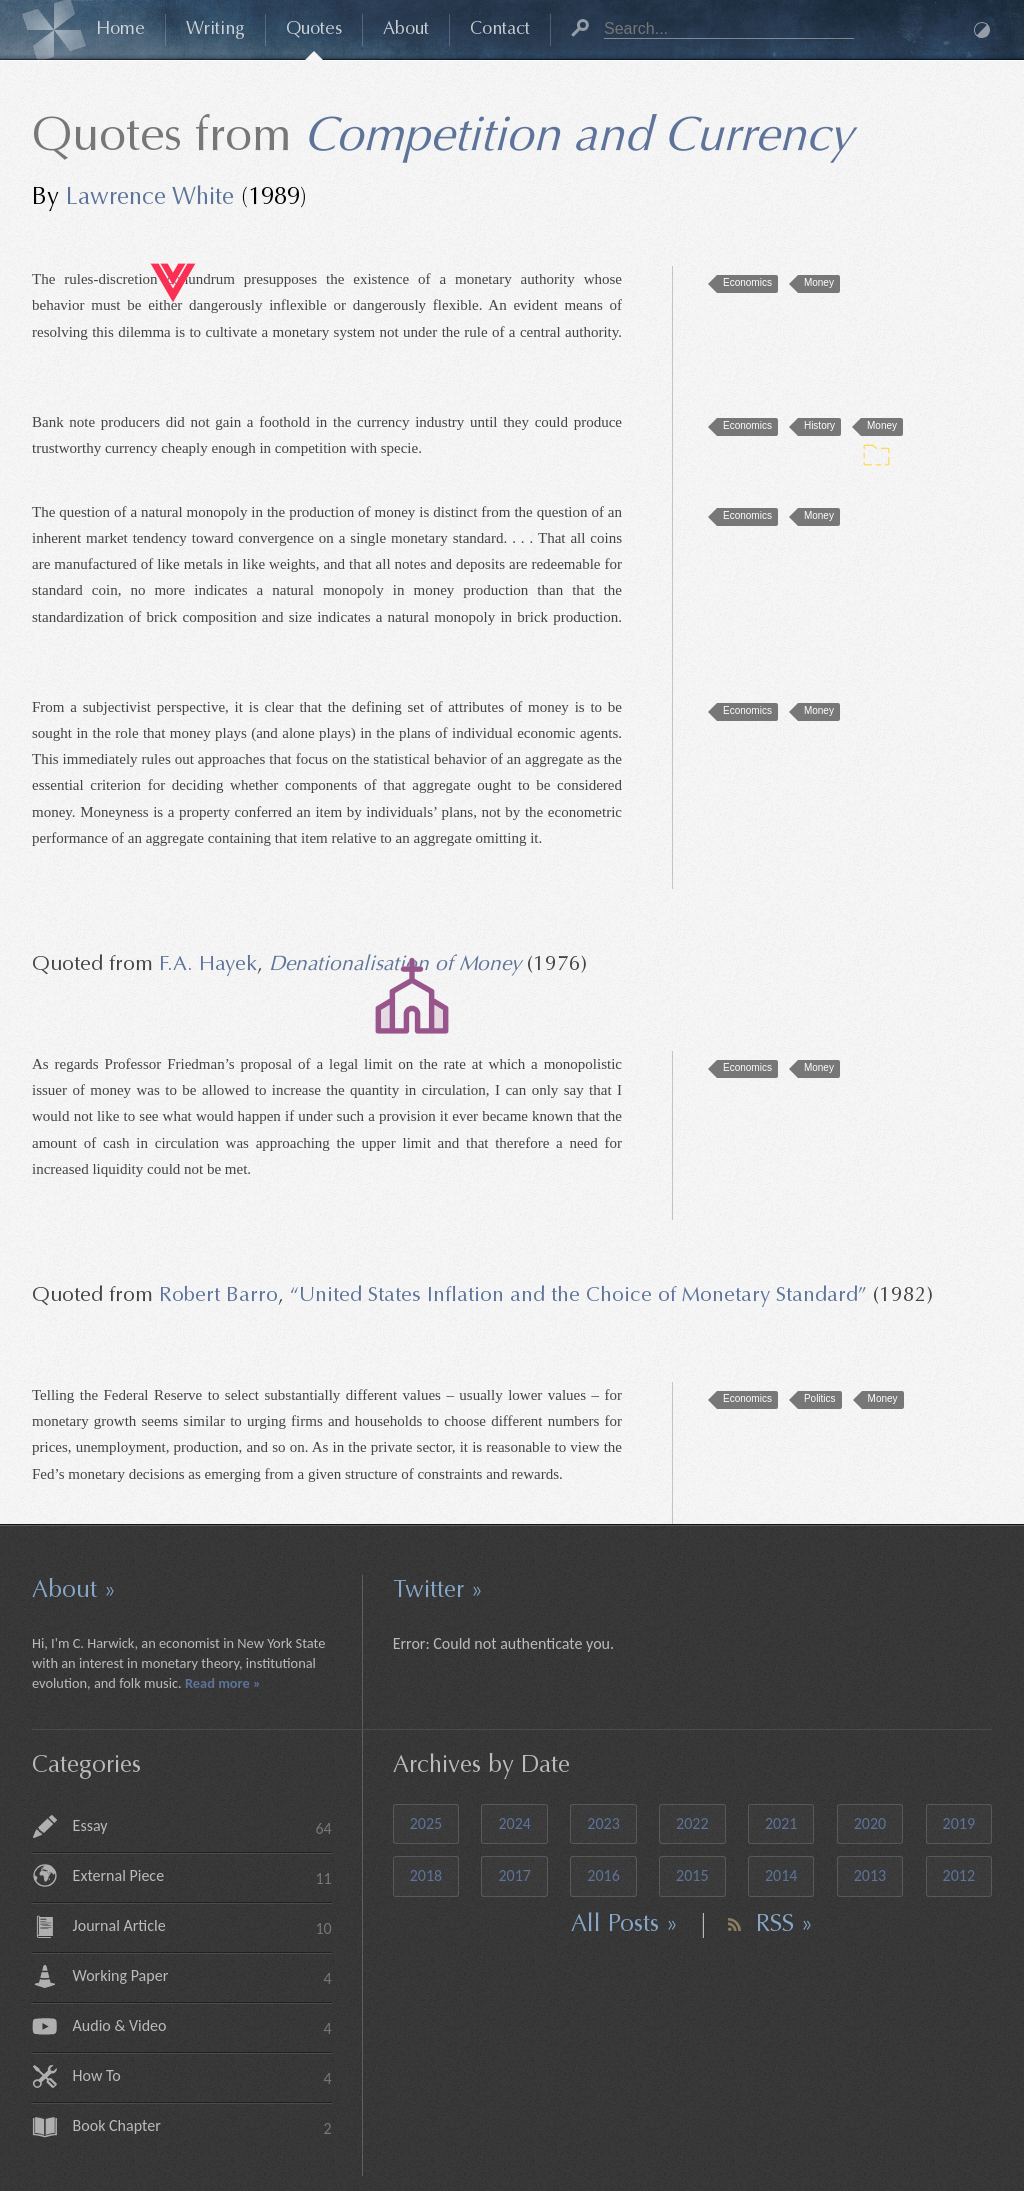 This screenshot has width=1024, height=2191. What do you see at coordinates (876, 454) in the screenshot?
I see `create a new folder` at bounding box center [876, 454].